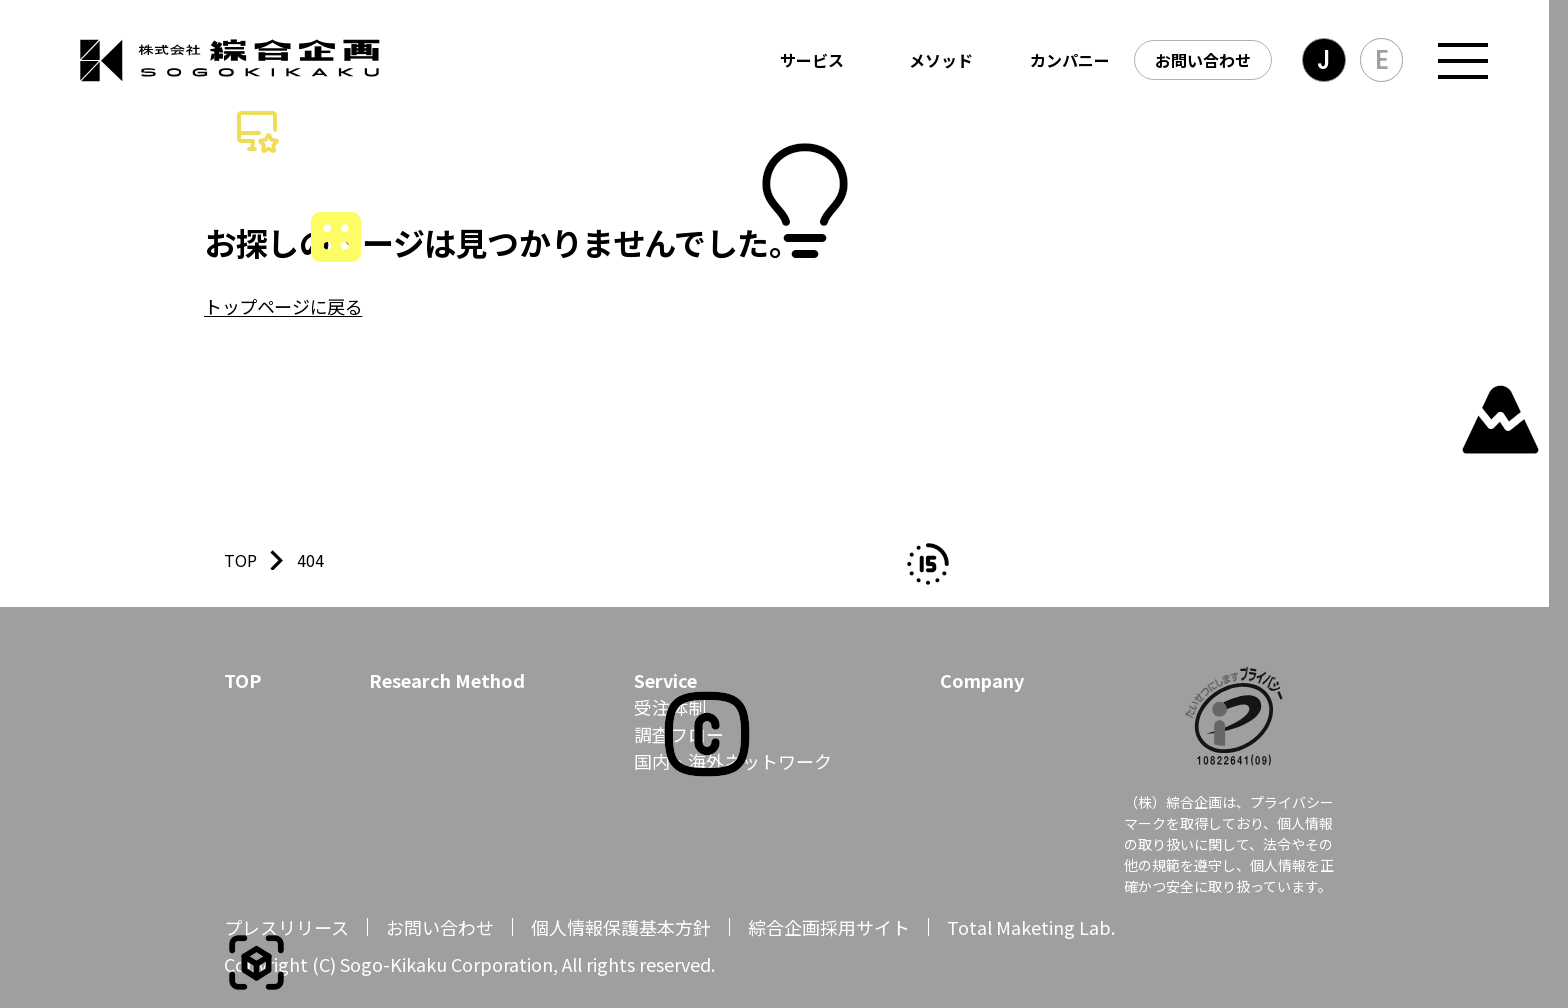 The width and height of the screenshot is (1568, 1008). What do you see at coordinates (336, 237) in the screenshot?
I see `randomize or shuffle content` at bounding box center [336, 237].